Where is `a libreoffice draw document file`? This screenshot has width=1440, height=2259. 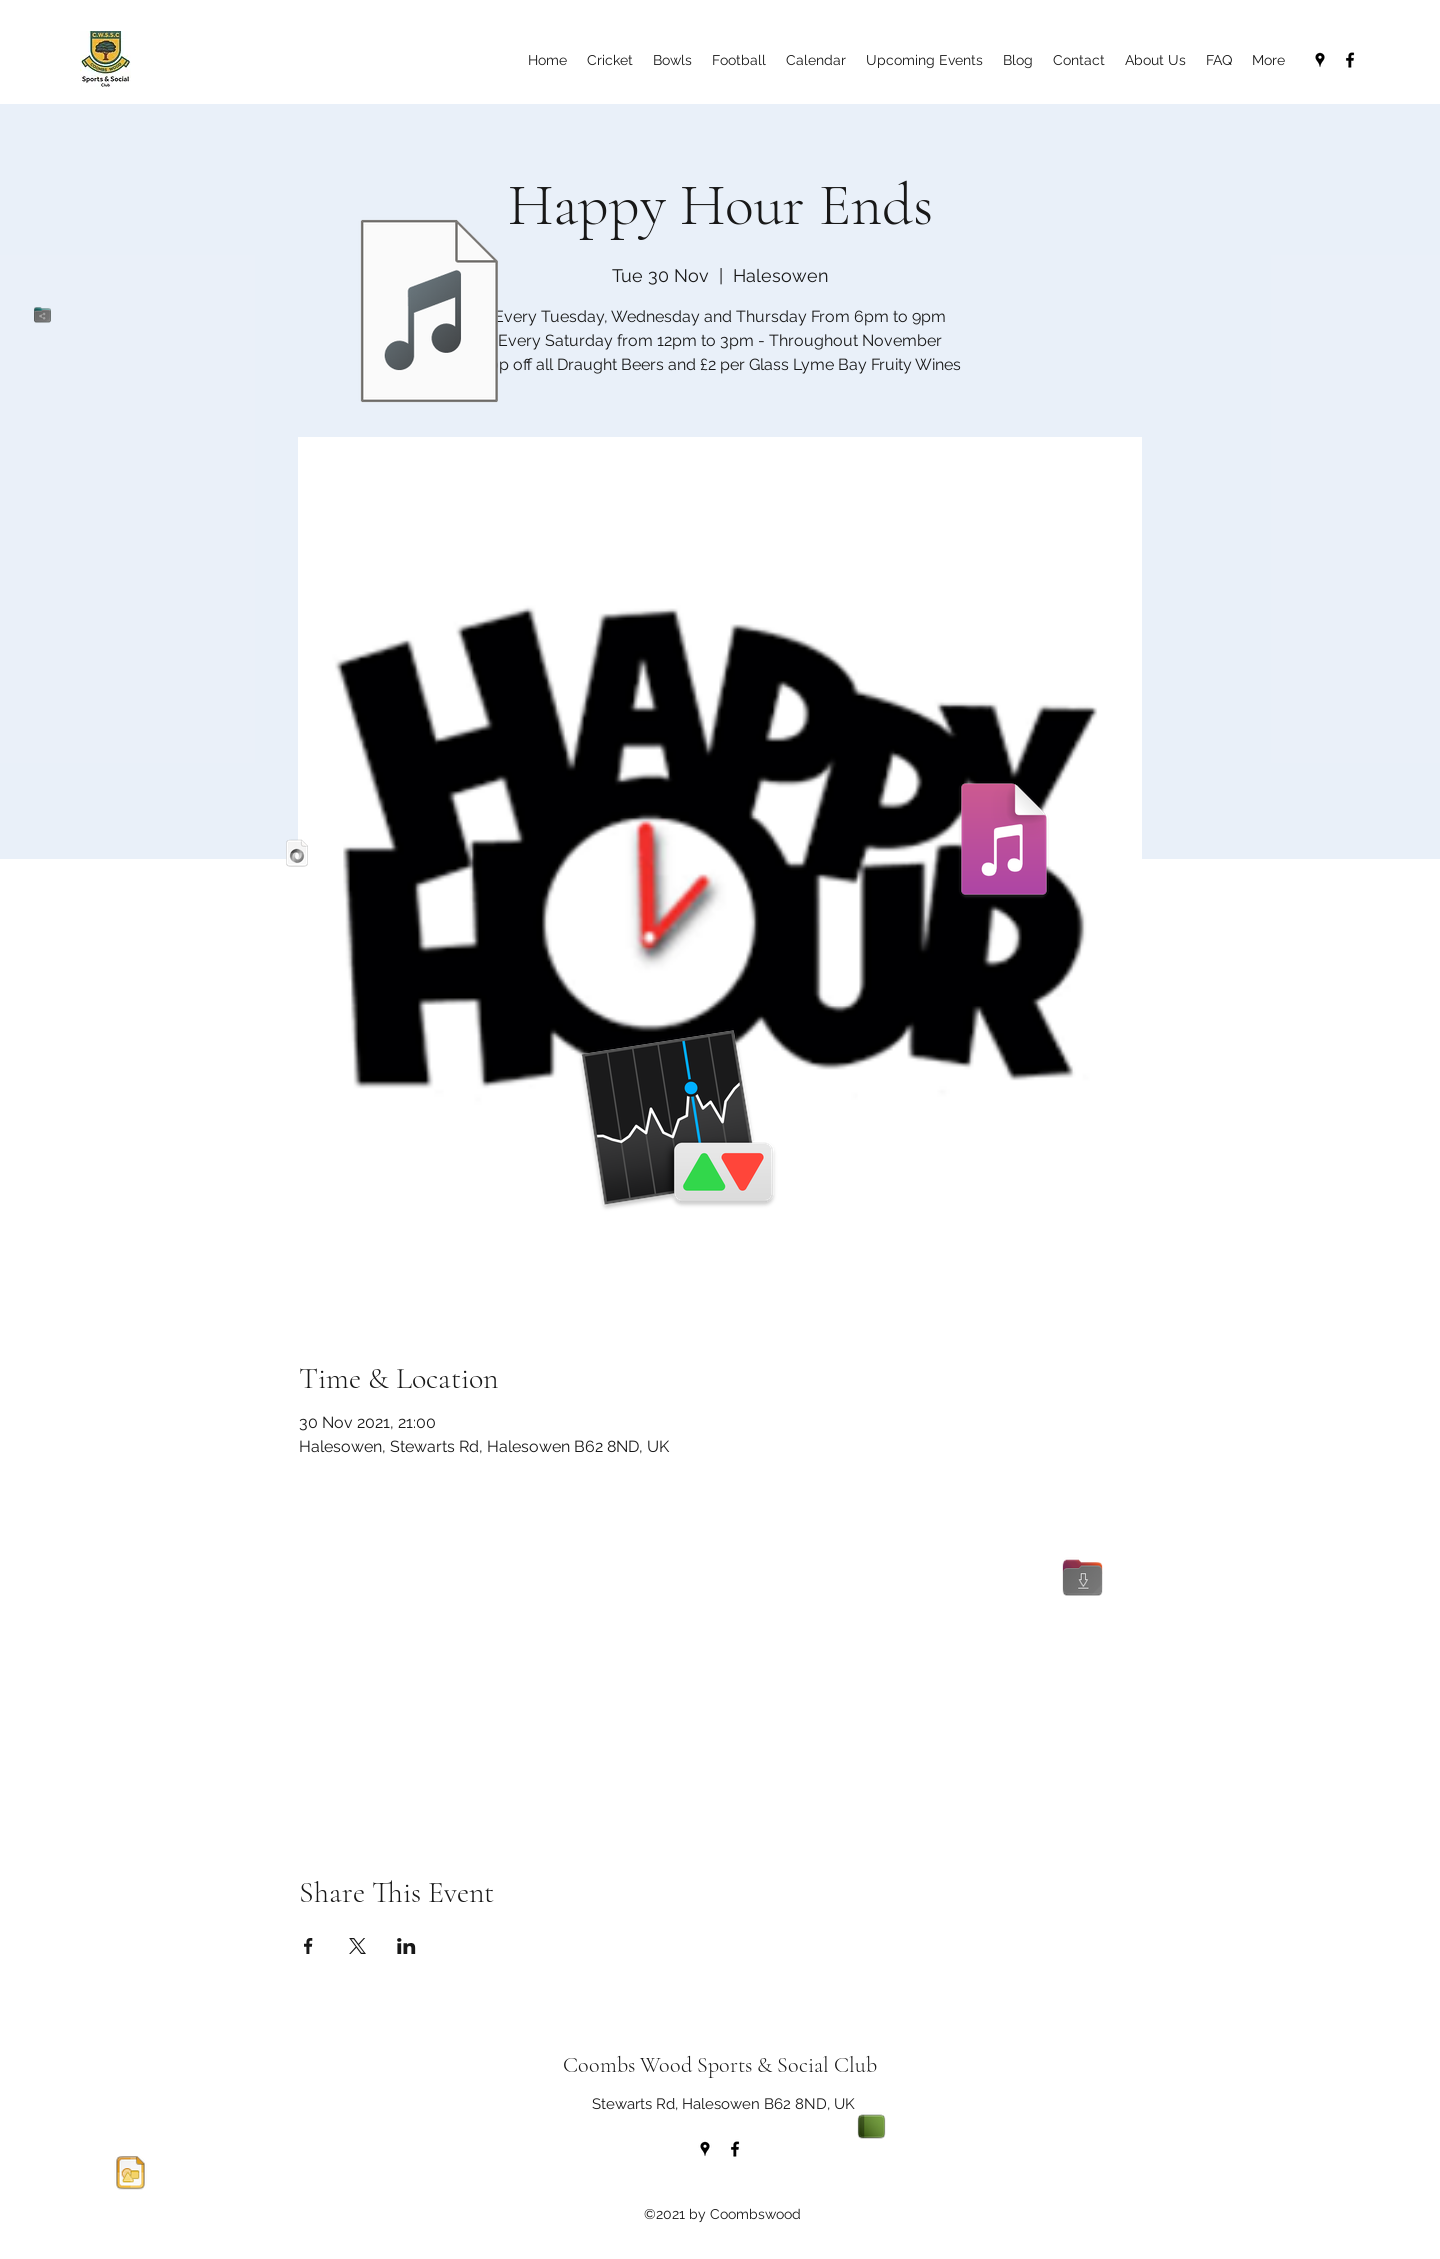 a libreoffice draw document file is located at coordinates (130, 2172).